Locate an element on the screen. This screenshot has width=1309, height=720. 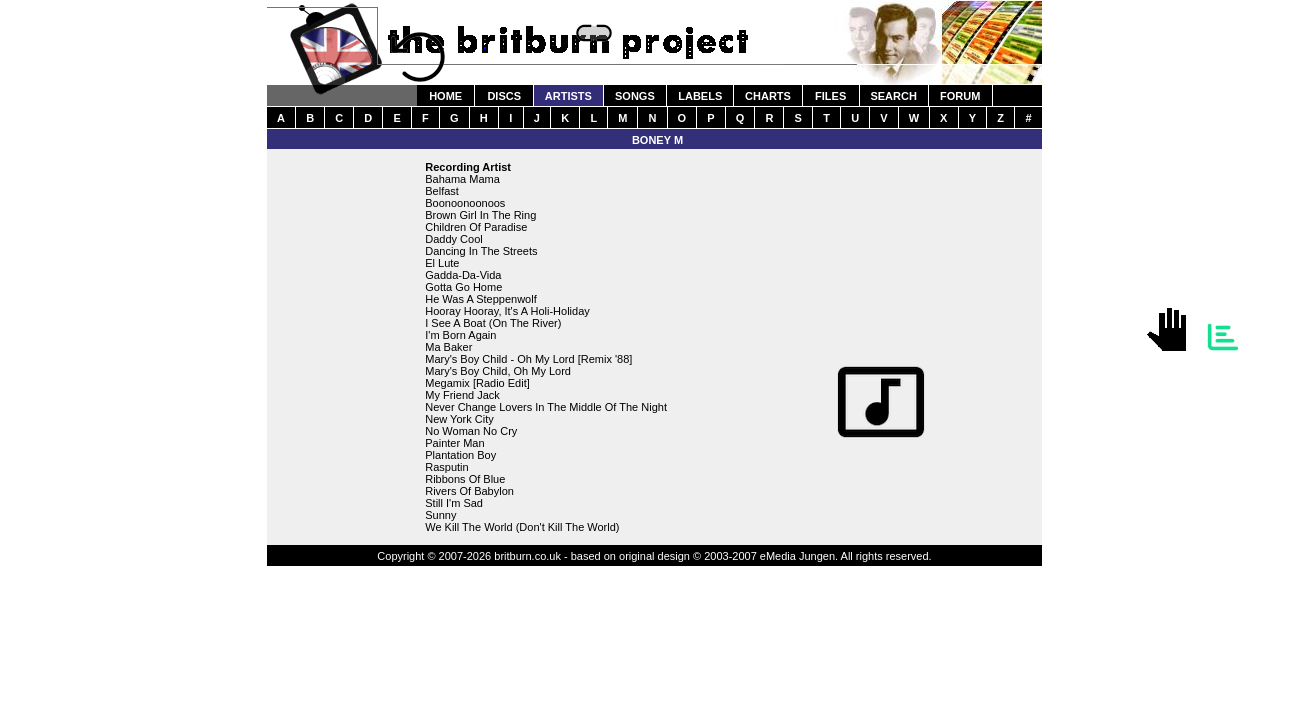
play or browse music videos is located at coordinates (881, 402).